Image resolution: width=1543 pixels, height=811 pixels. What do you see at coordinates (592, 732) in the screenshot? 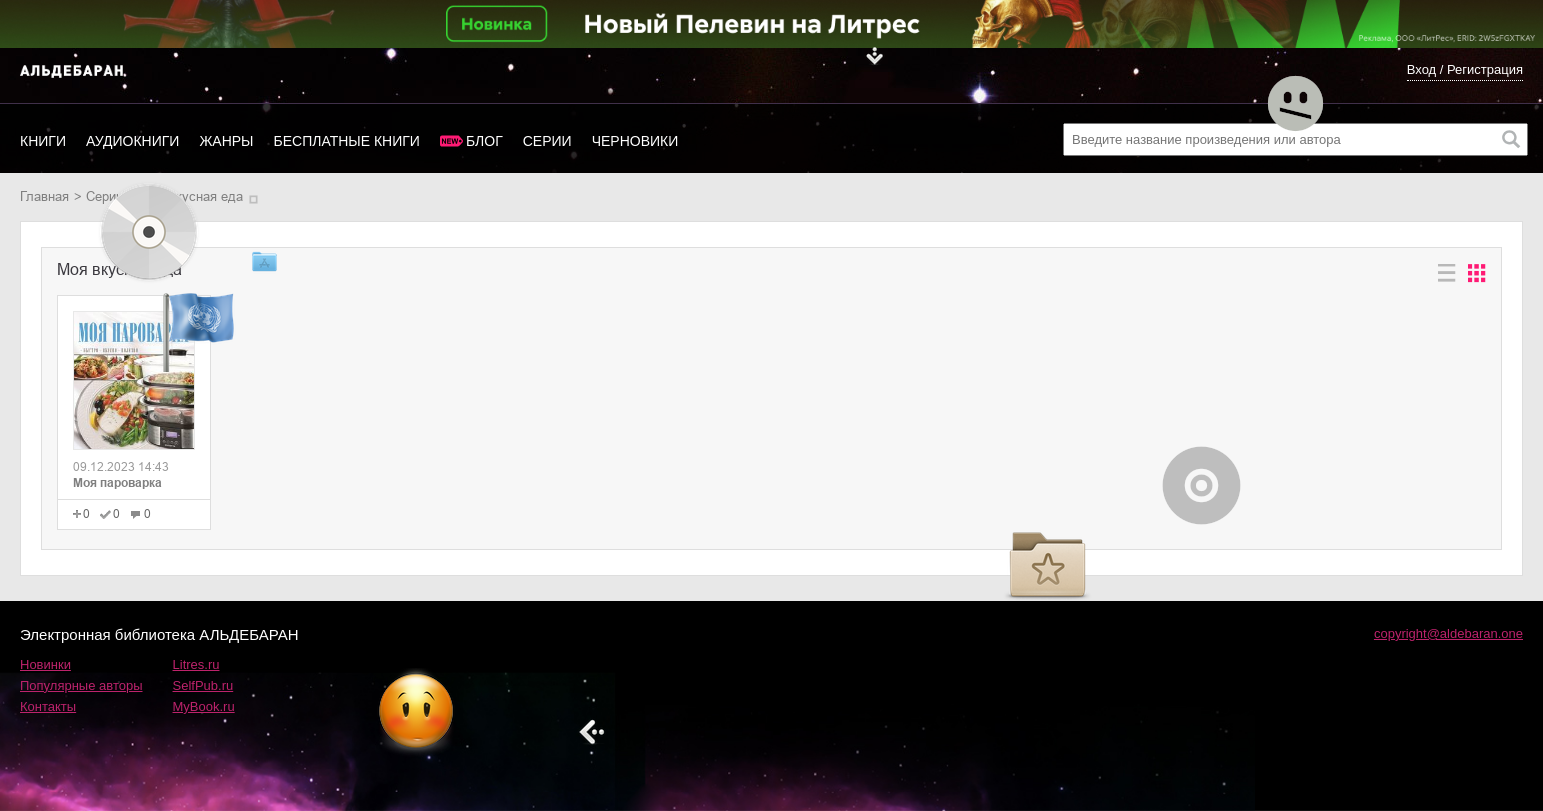
I see `go back to the previous screen` at bounding box center [592, 732].